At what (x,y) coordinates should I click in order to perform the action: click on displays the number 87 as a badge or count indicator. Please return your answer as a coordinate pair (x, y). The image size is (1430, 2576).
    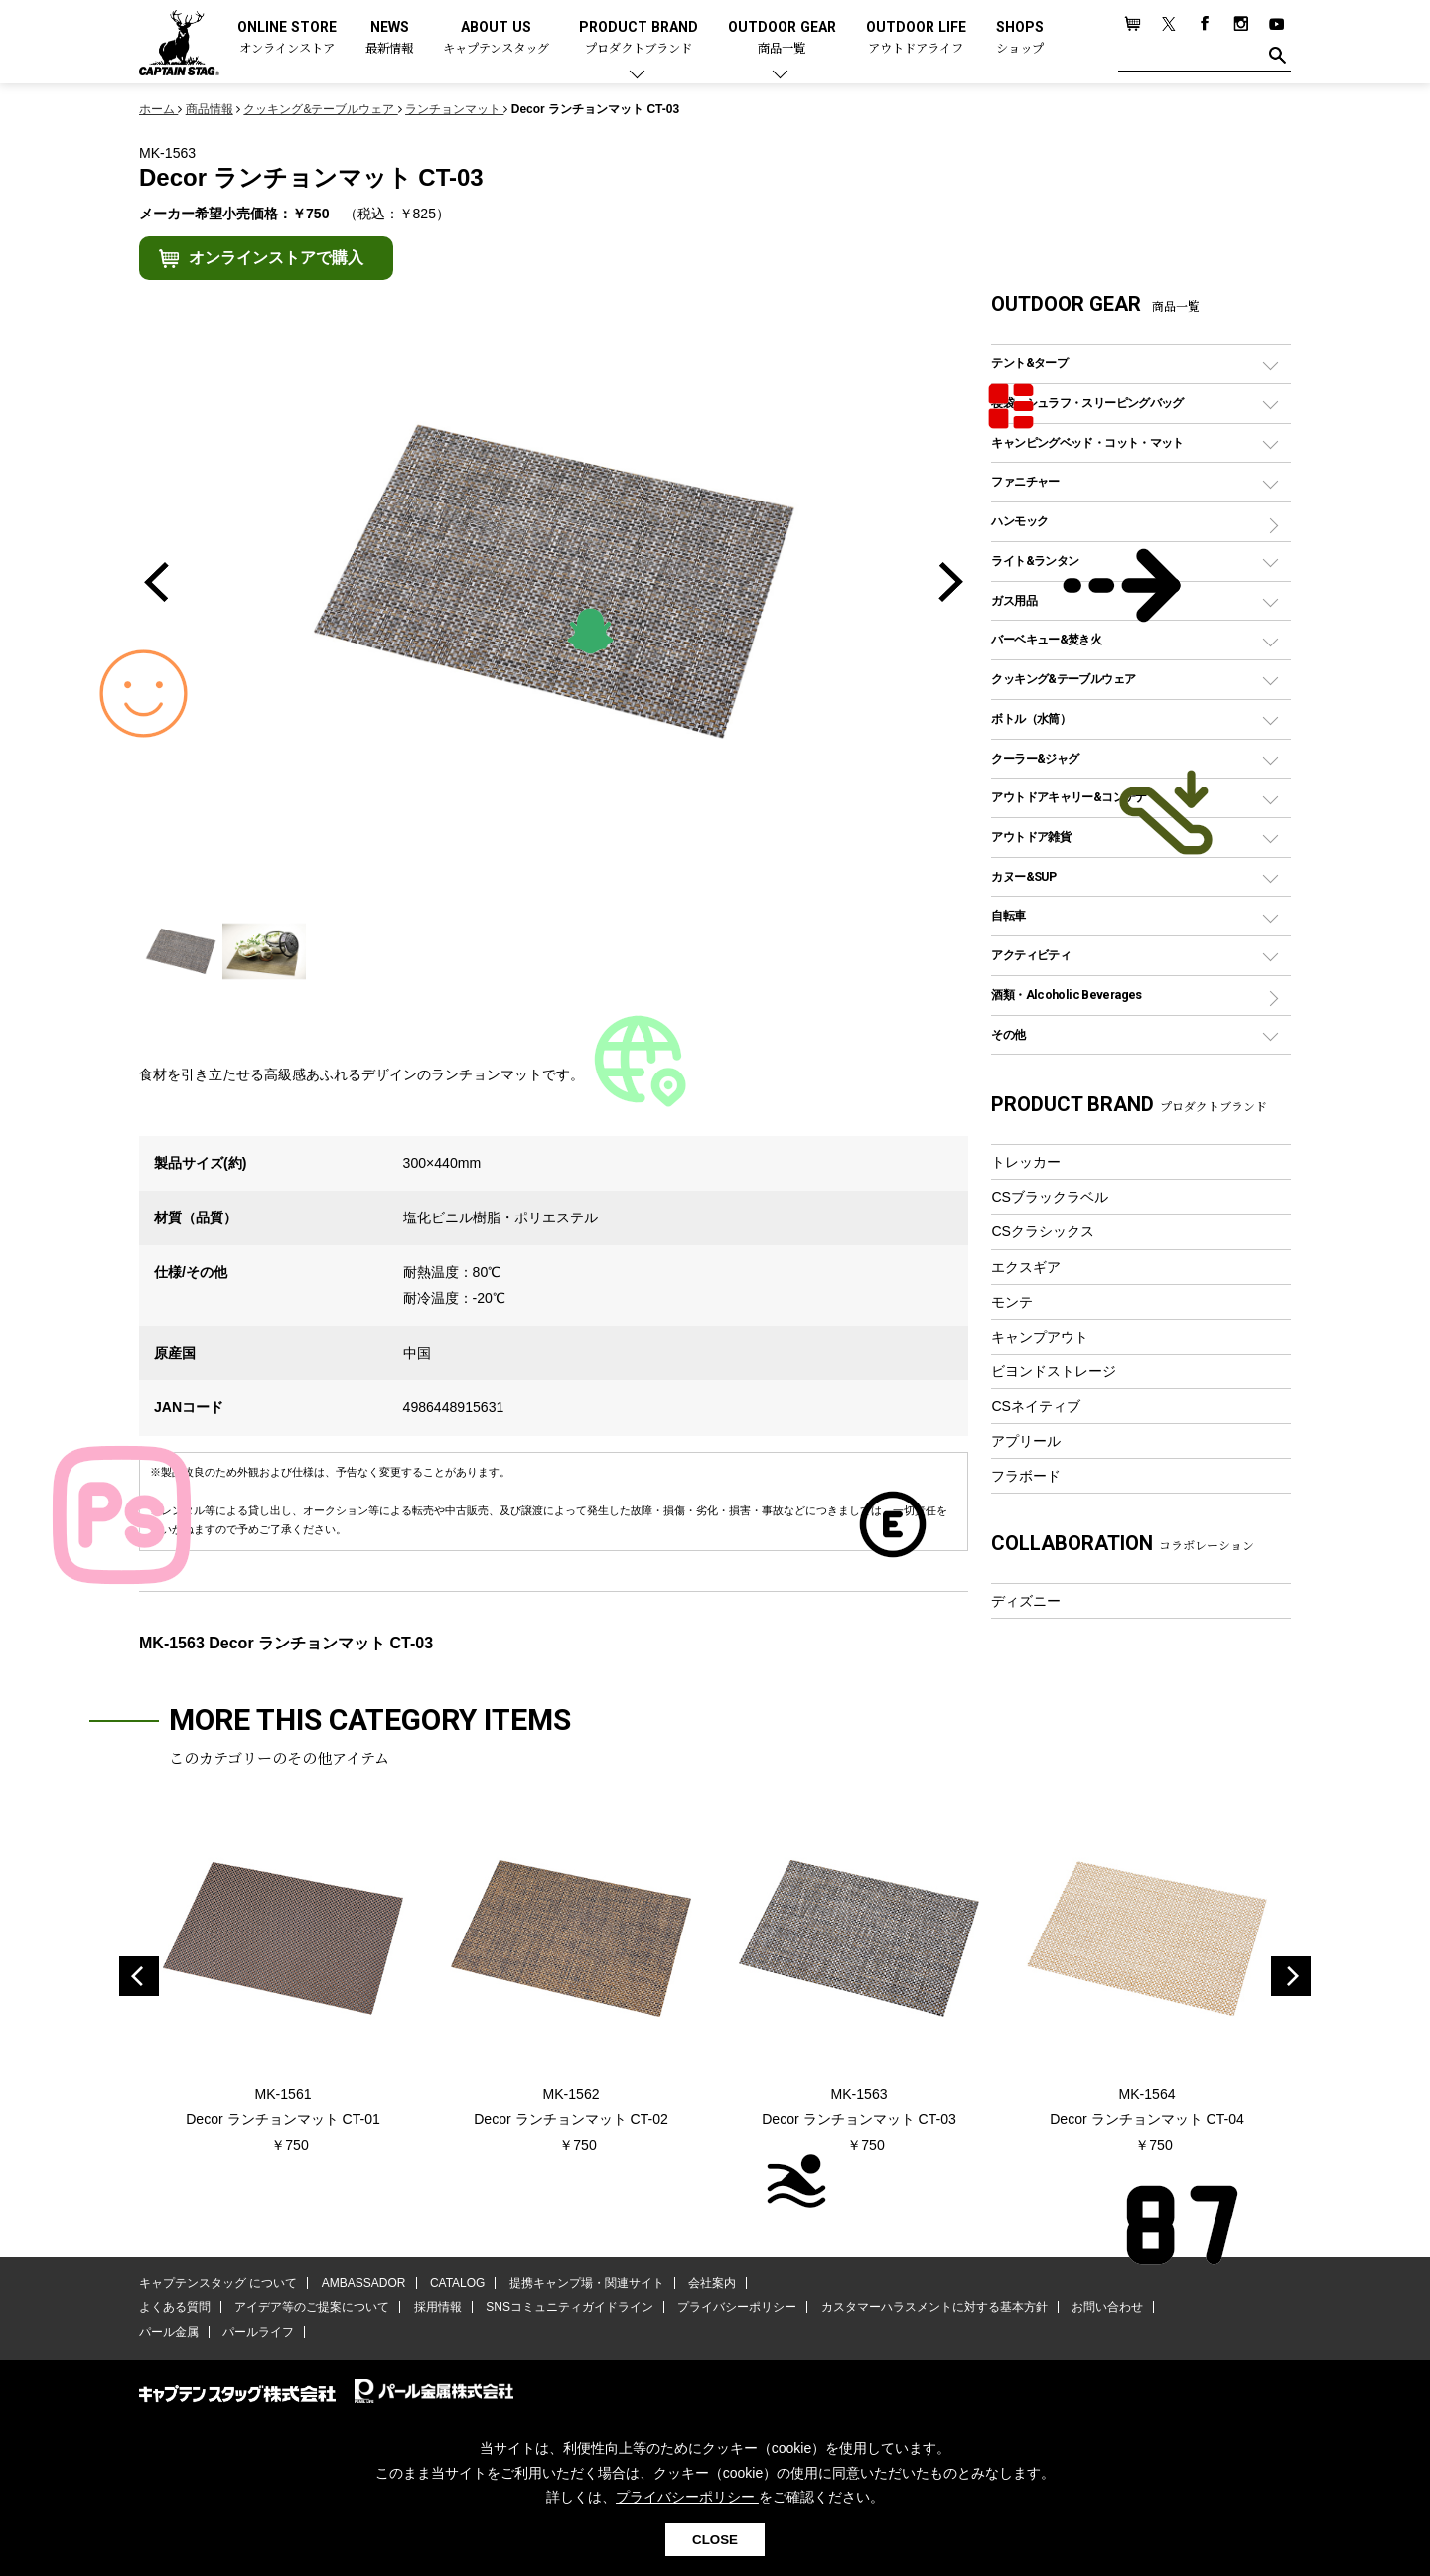
    Looking at the image, I should click on (1182, 2224).